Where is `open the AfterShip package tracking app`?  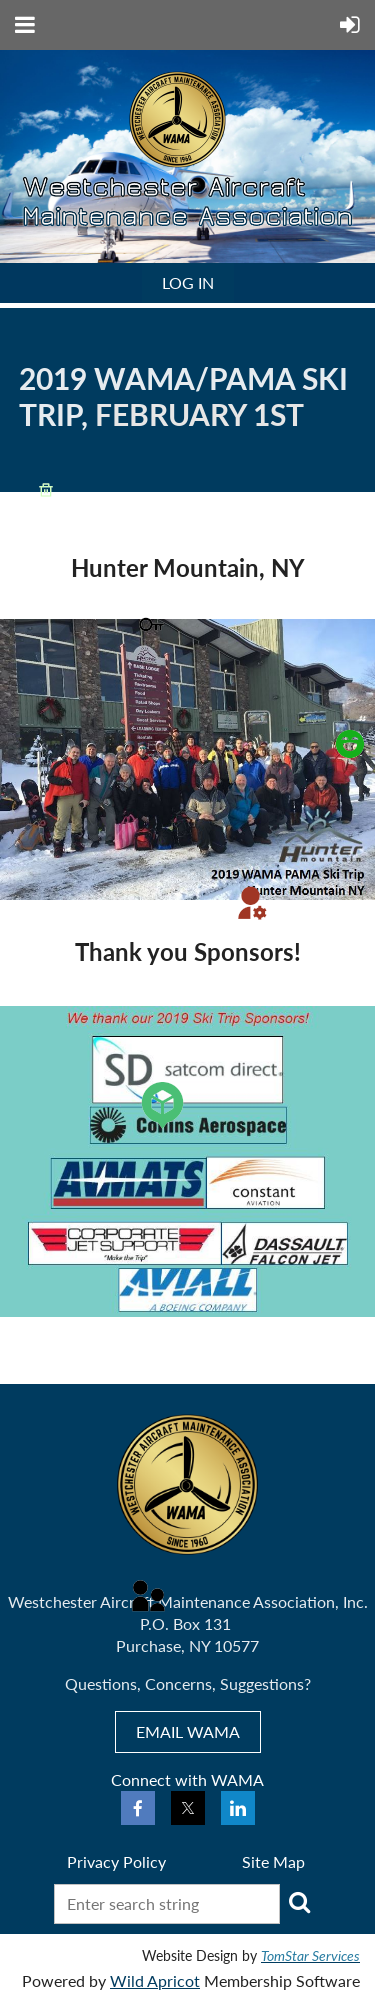 open the AfterShip package tracking app is located at coordinates (162, 1105).